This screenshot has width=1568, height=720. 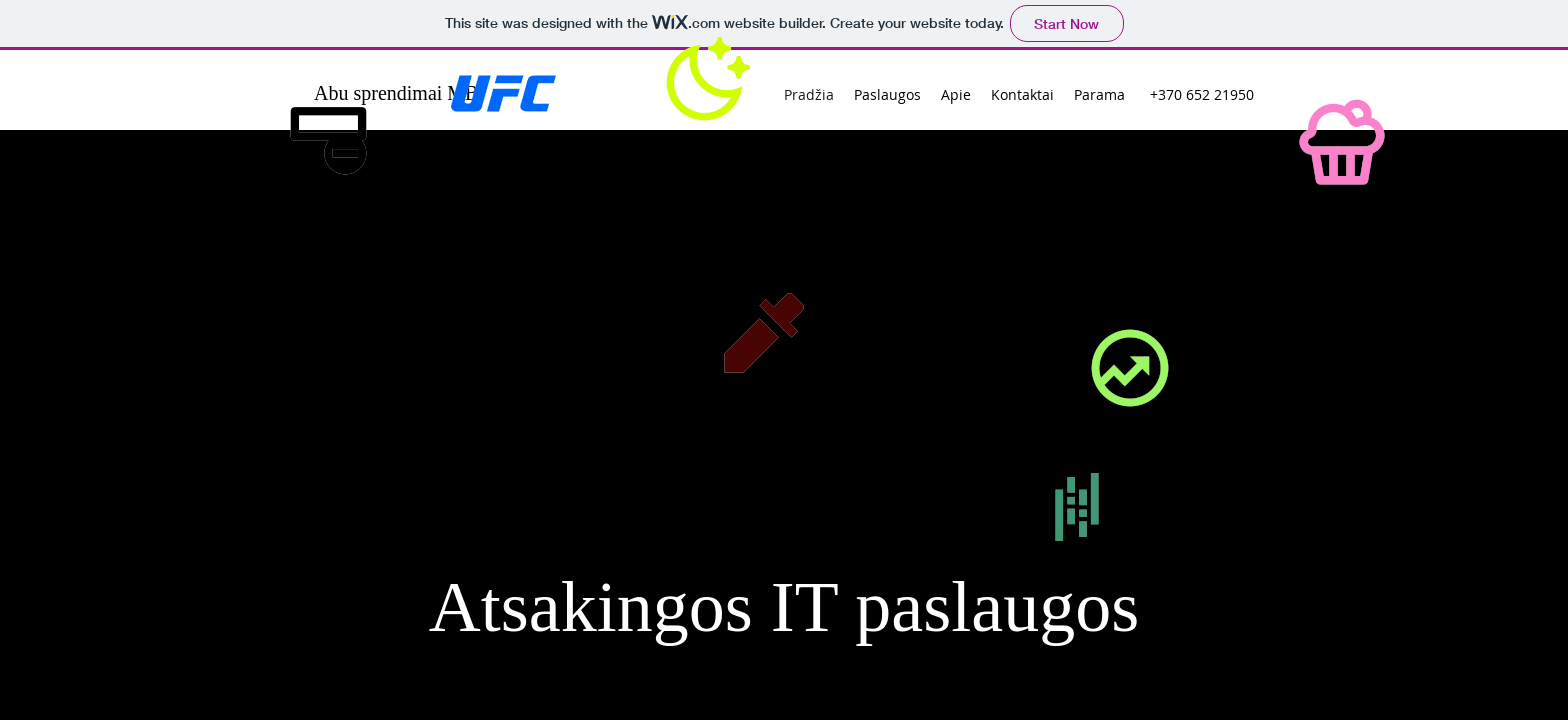 I want to click on view bakery or dessert options, so click(x=1342, y=142).